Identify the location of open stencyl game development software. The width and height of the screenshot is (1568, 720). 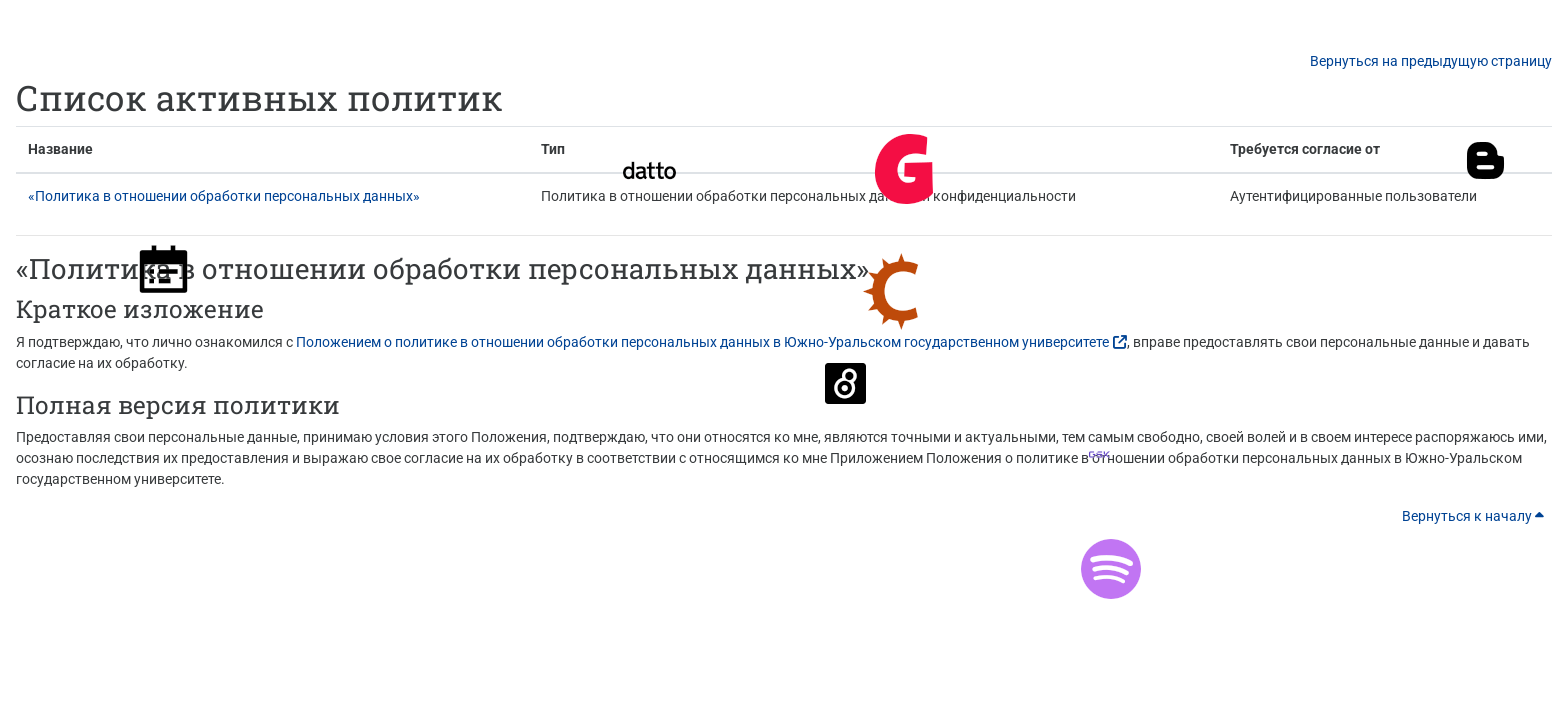
(890, 291).